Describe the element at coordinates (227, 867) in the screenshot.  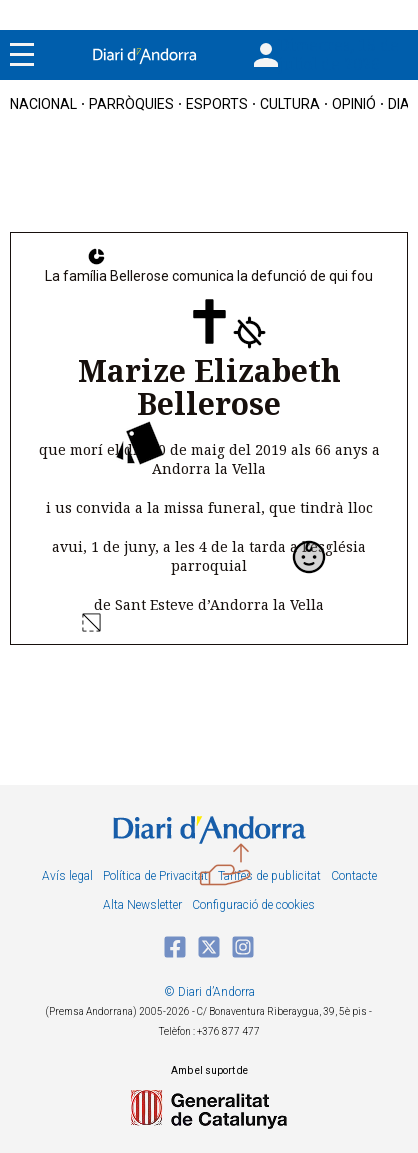
I see `upload or share content manually` at that location.